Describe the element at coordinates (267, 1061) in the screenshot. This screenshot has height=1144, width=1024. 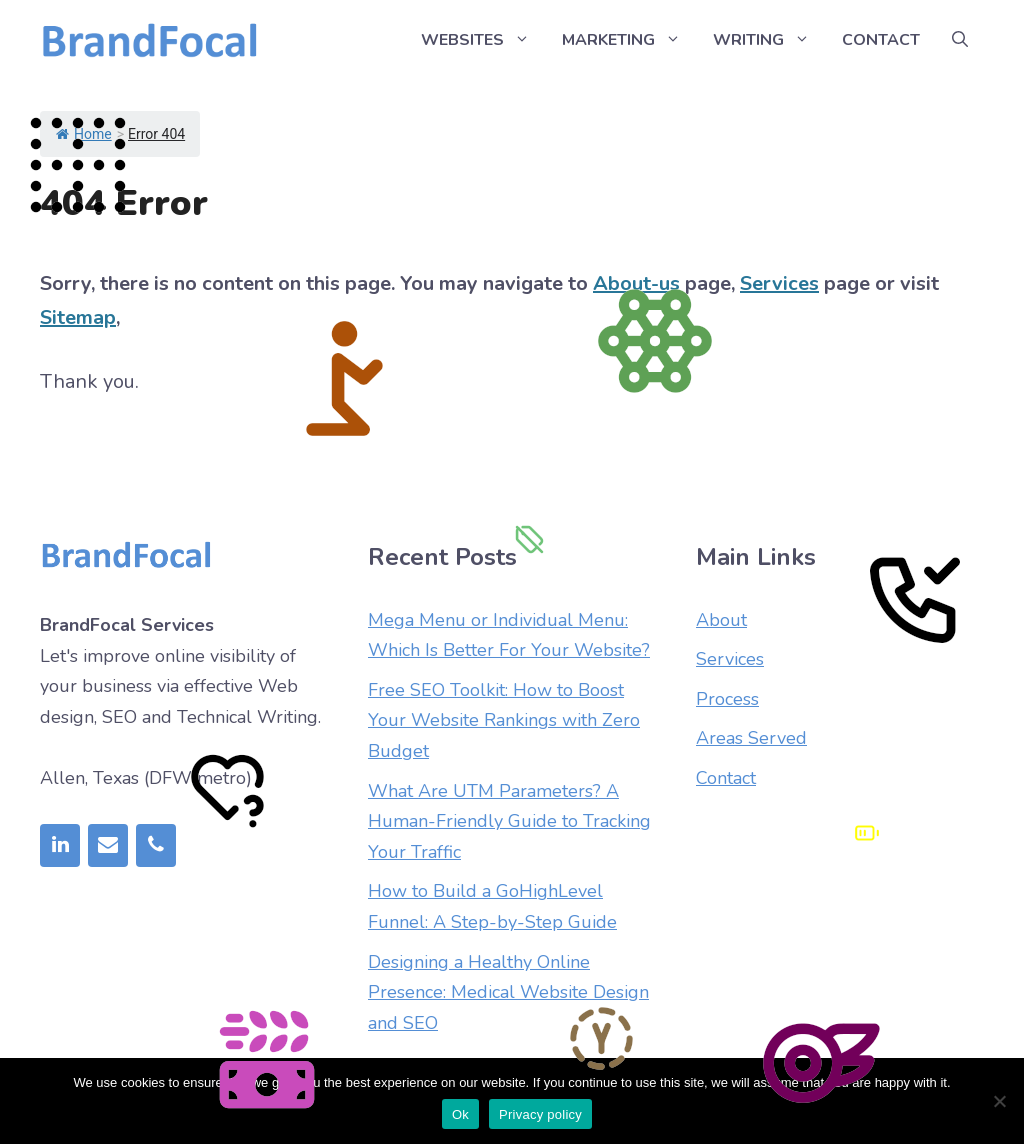
I see `access agricultural subsidies or farm payments` at that location.